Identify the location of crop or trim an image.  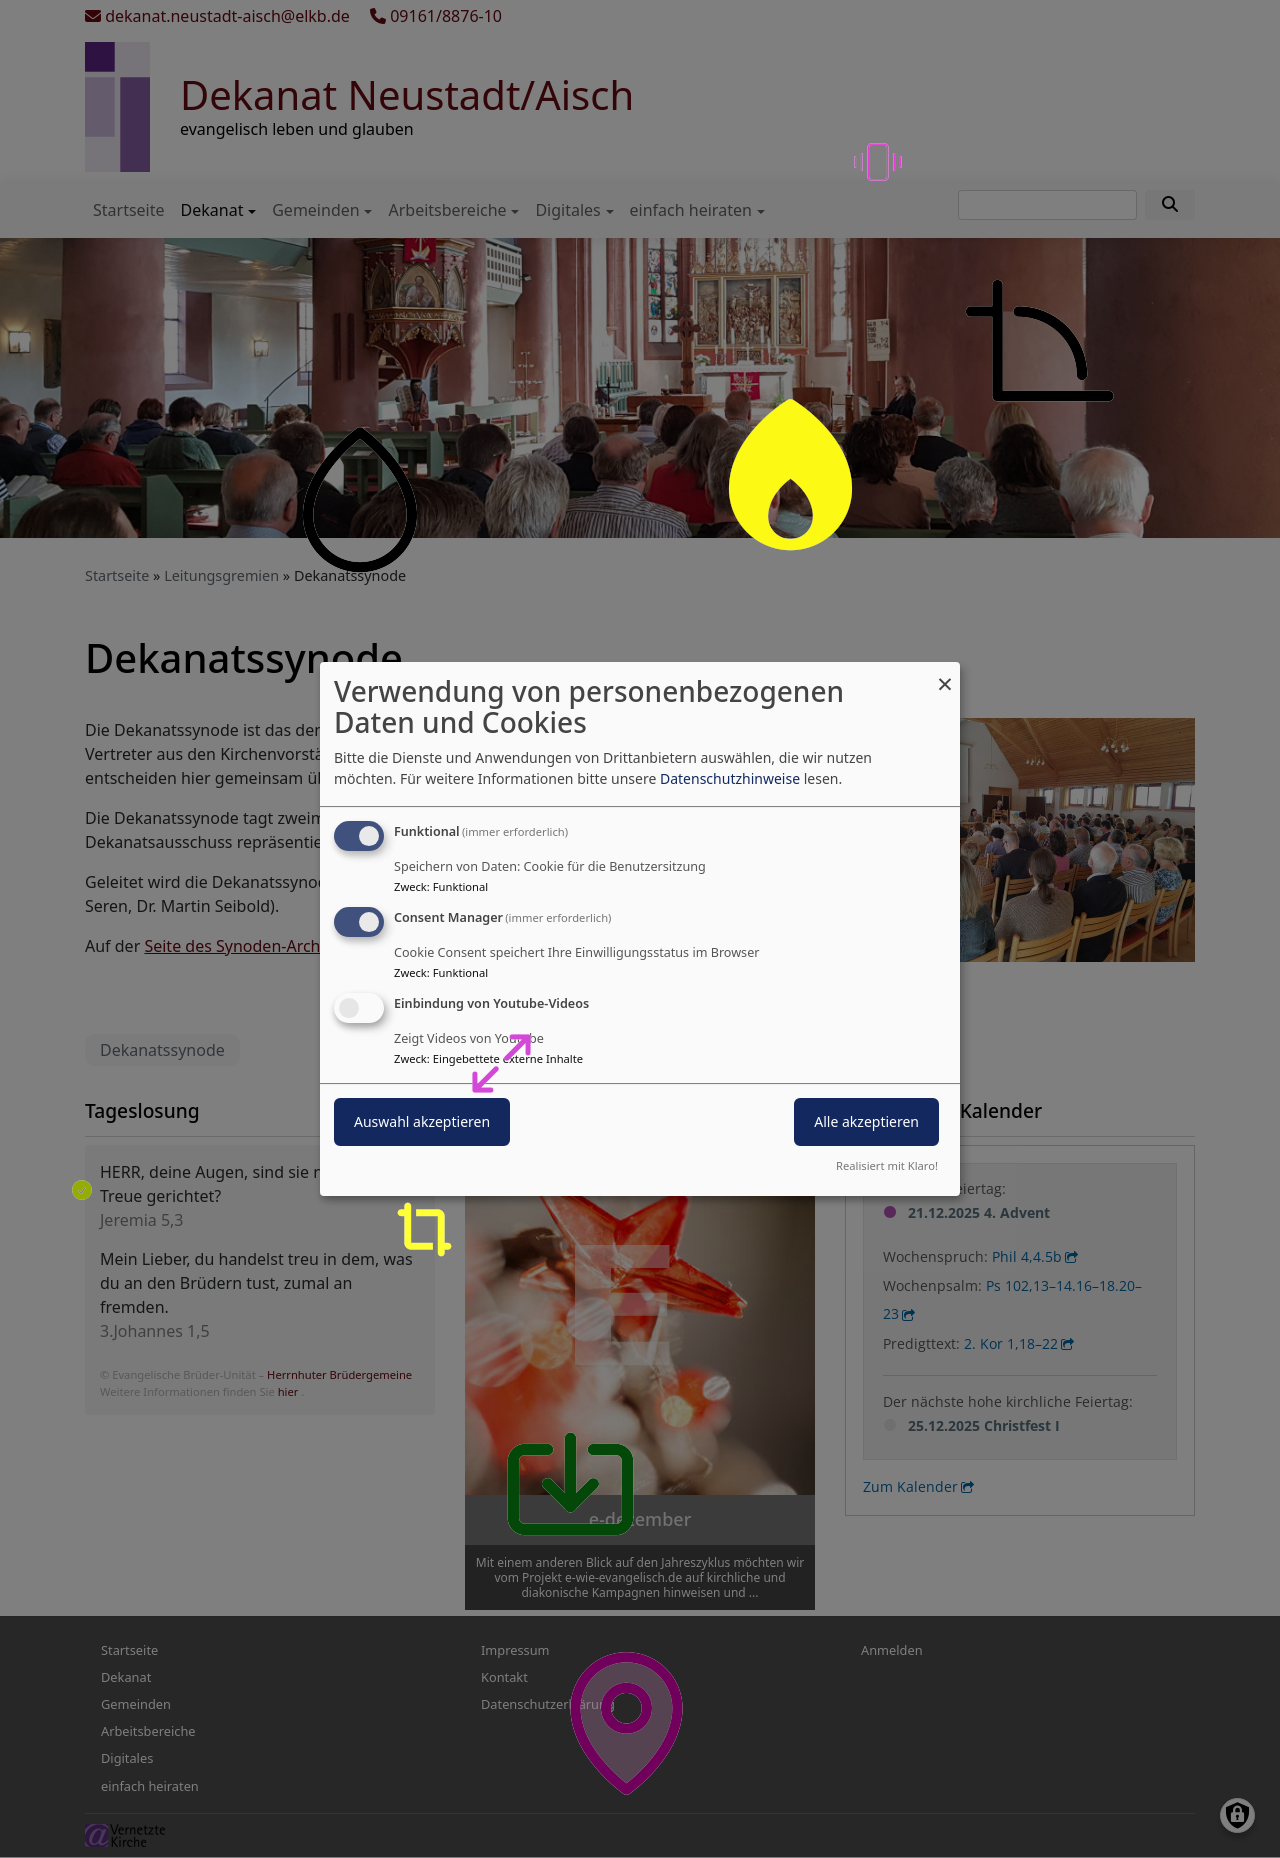
(424, 1229).